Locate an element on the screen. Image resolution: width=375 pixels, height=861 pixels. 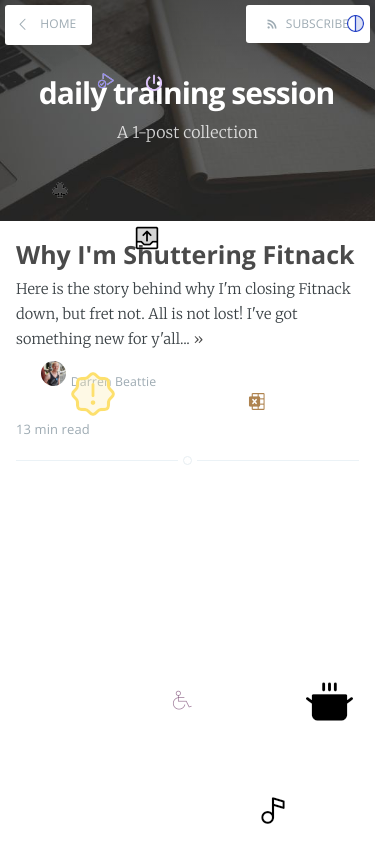
open Microsoft Excel is located at coordinates (257, 401).